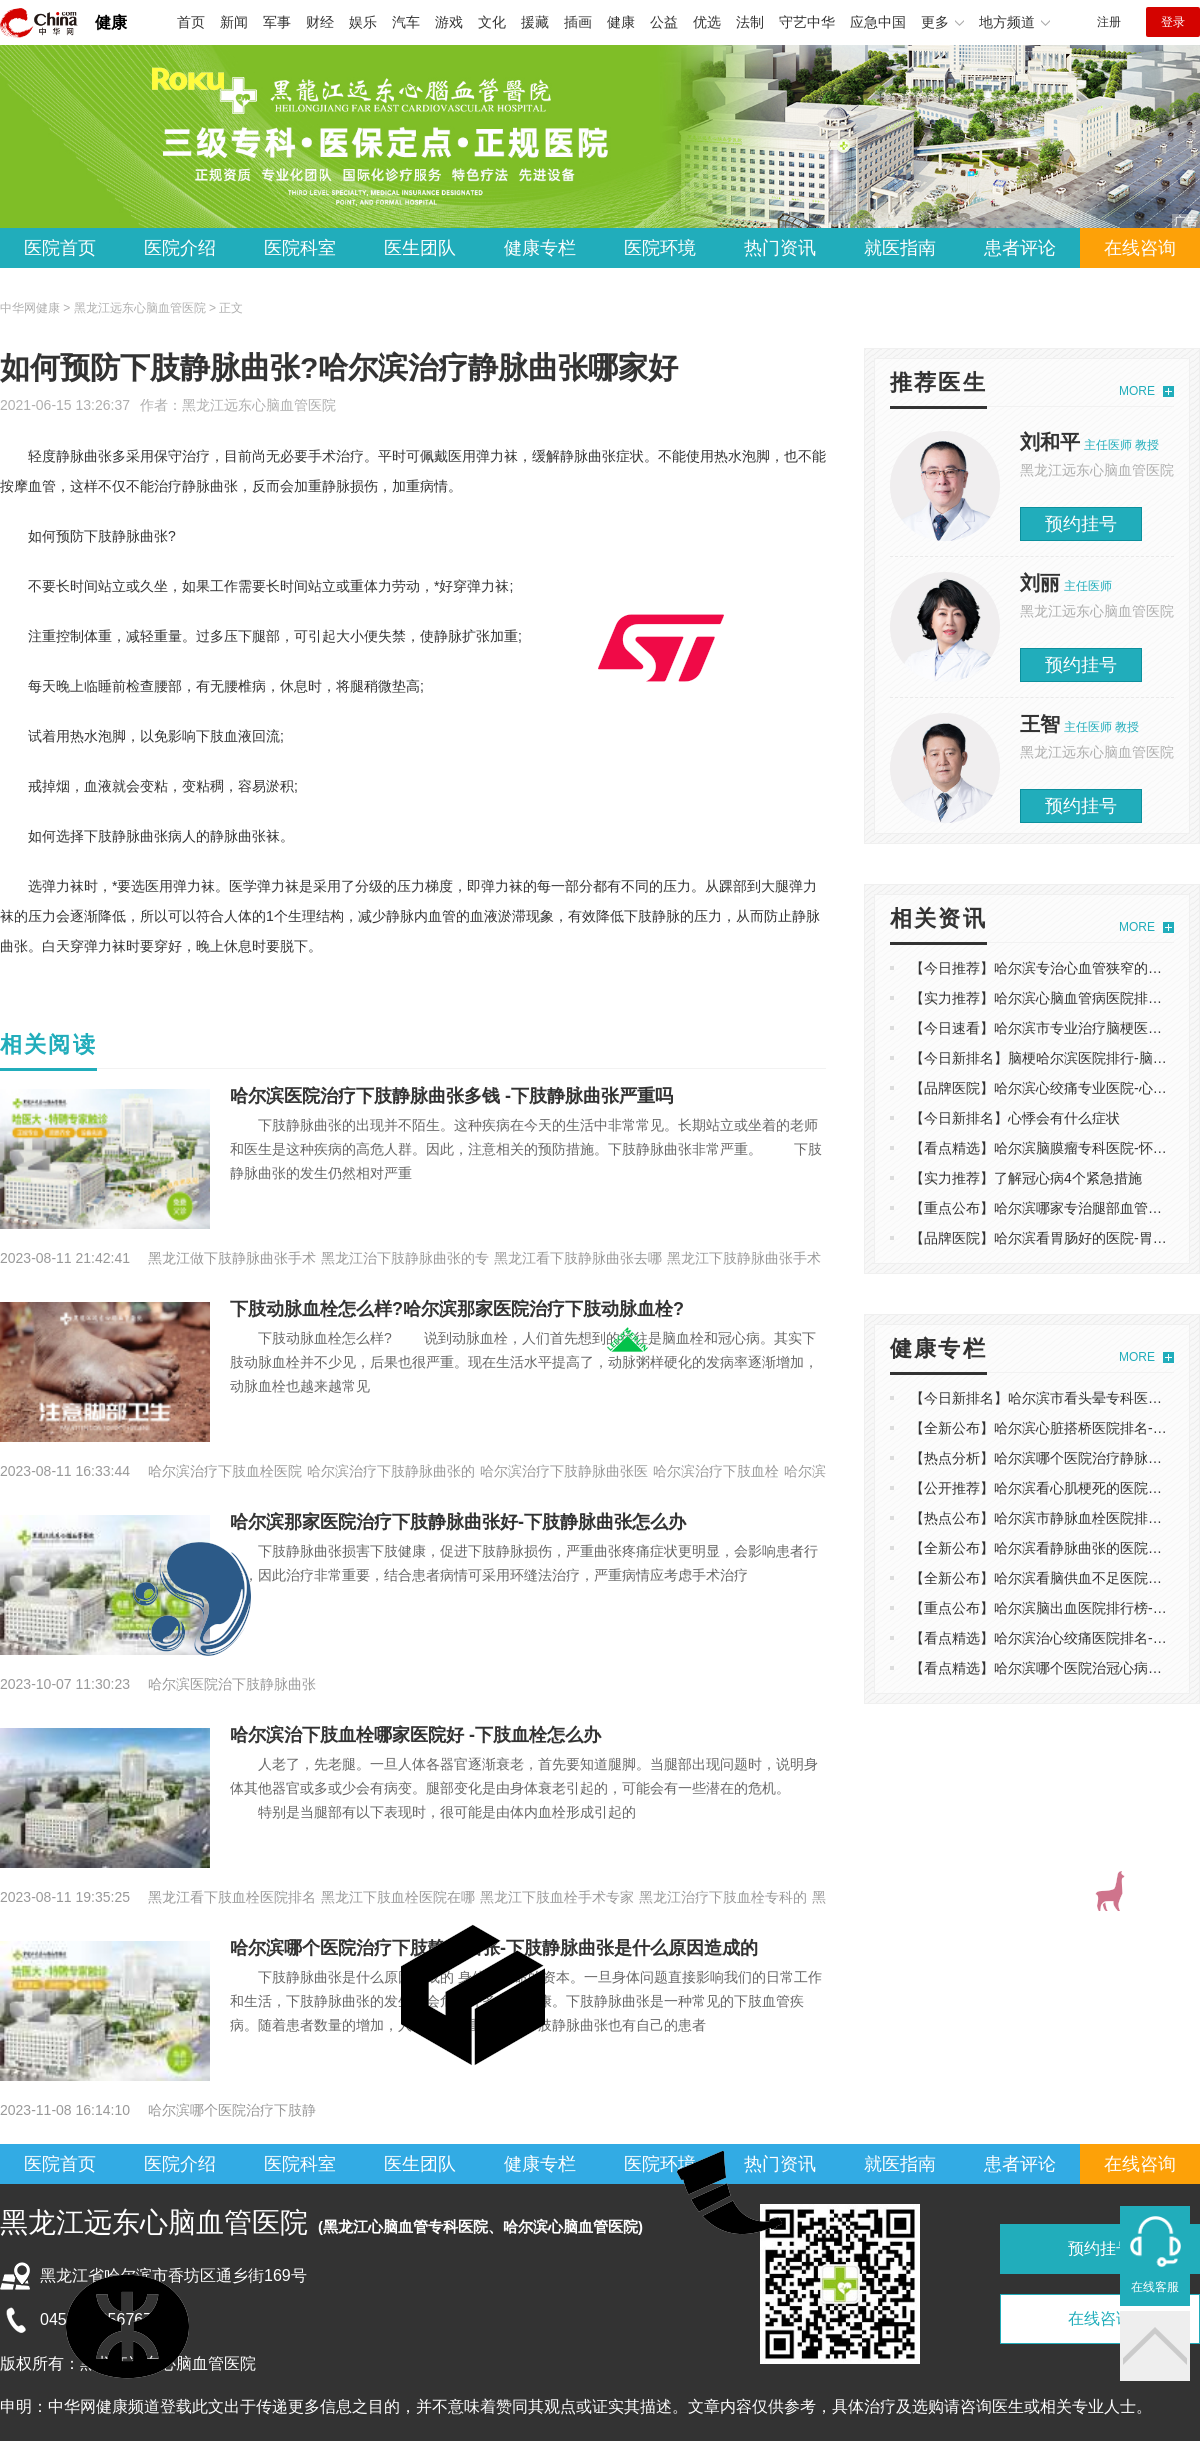 The image size is (1200, 2441). I want to click on visit the Leroy Merlin website or app, so click(627, 1339).